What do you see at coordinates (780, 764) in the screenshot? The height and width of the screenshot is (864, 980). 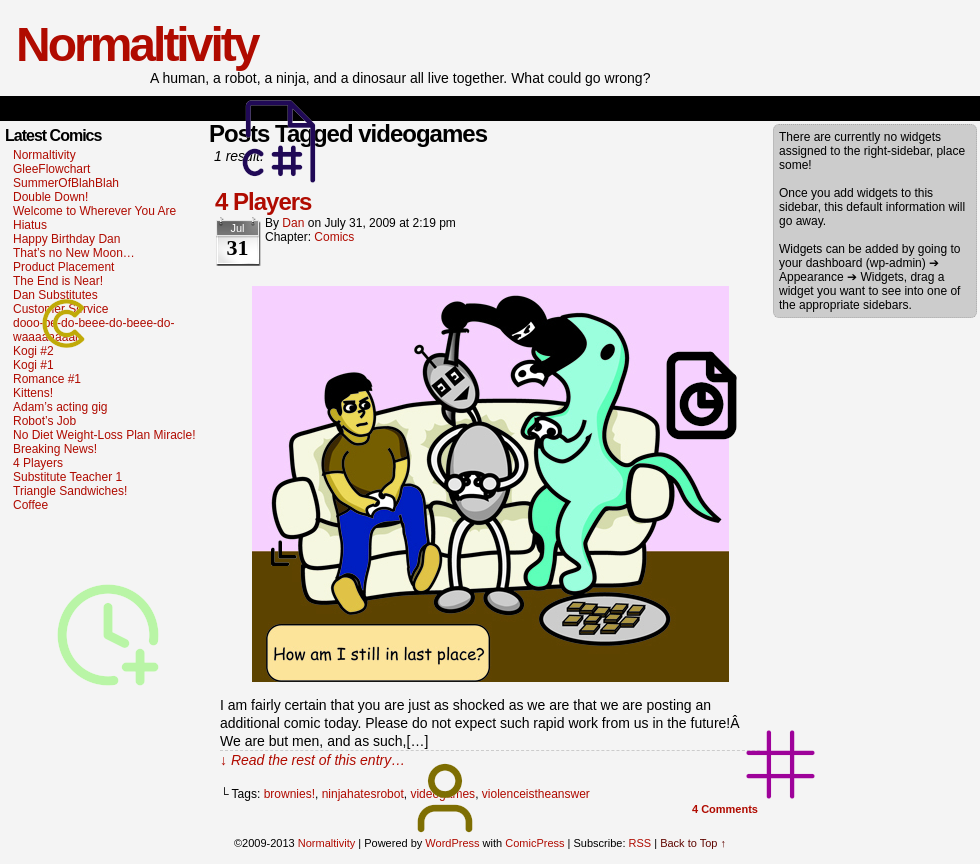 I see `view or browse hashtags` at bounding box center [780, 764].